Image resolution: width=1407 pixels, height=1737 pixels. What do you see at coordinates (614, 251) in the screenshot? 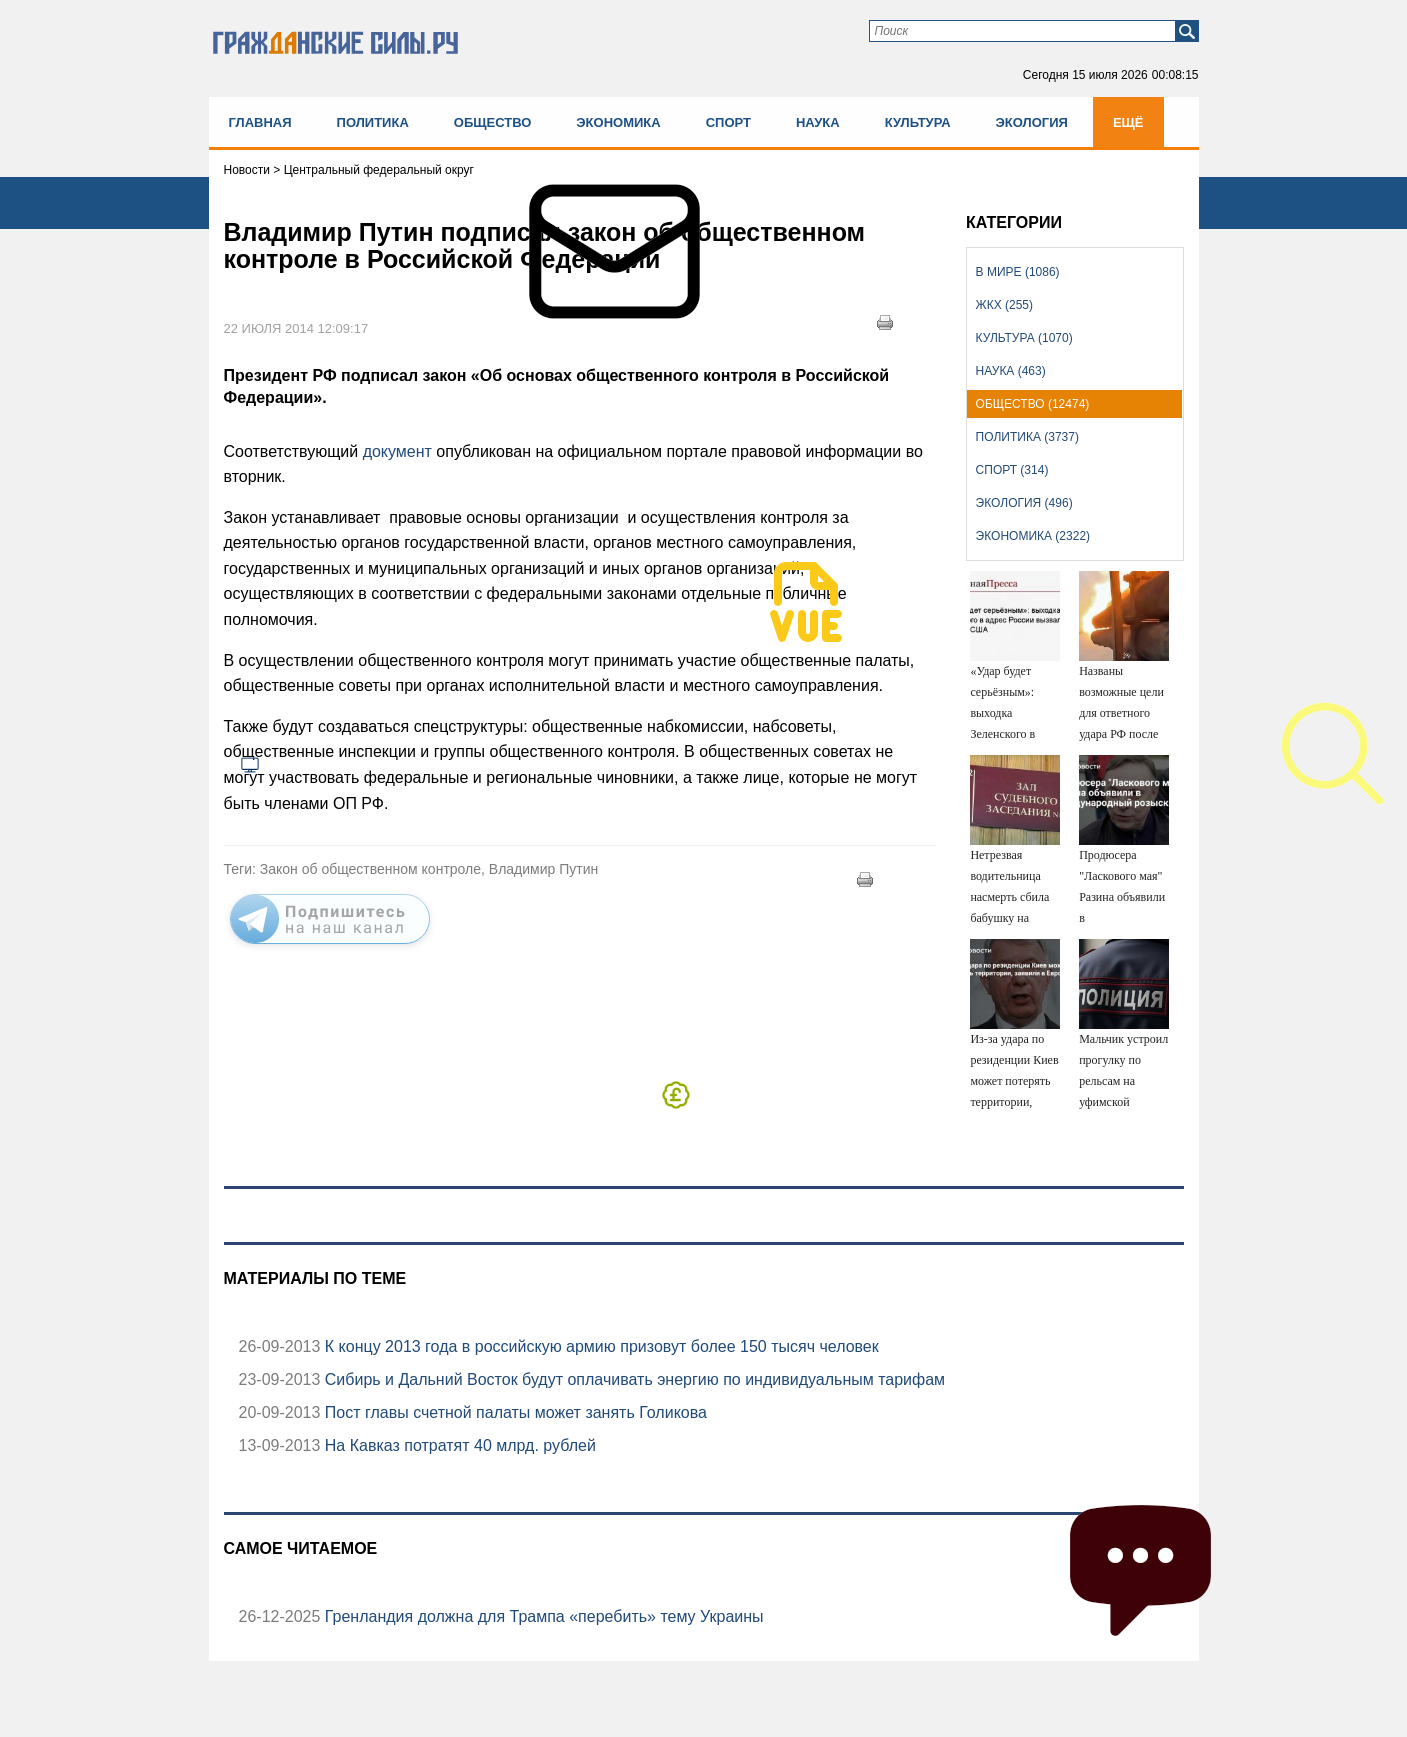
I see `access your email inbox` at bounding box center [614, 251].